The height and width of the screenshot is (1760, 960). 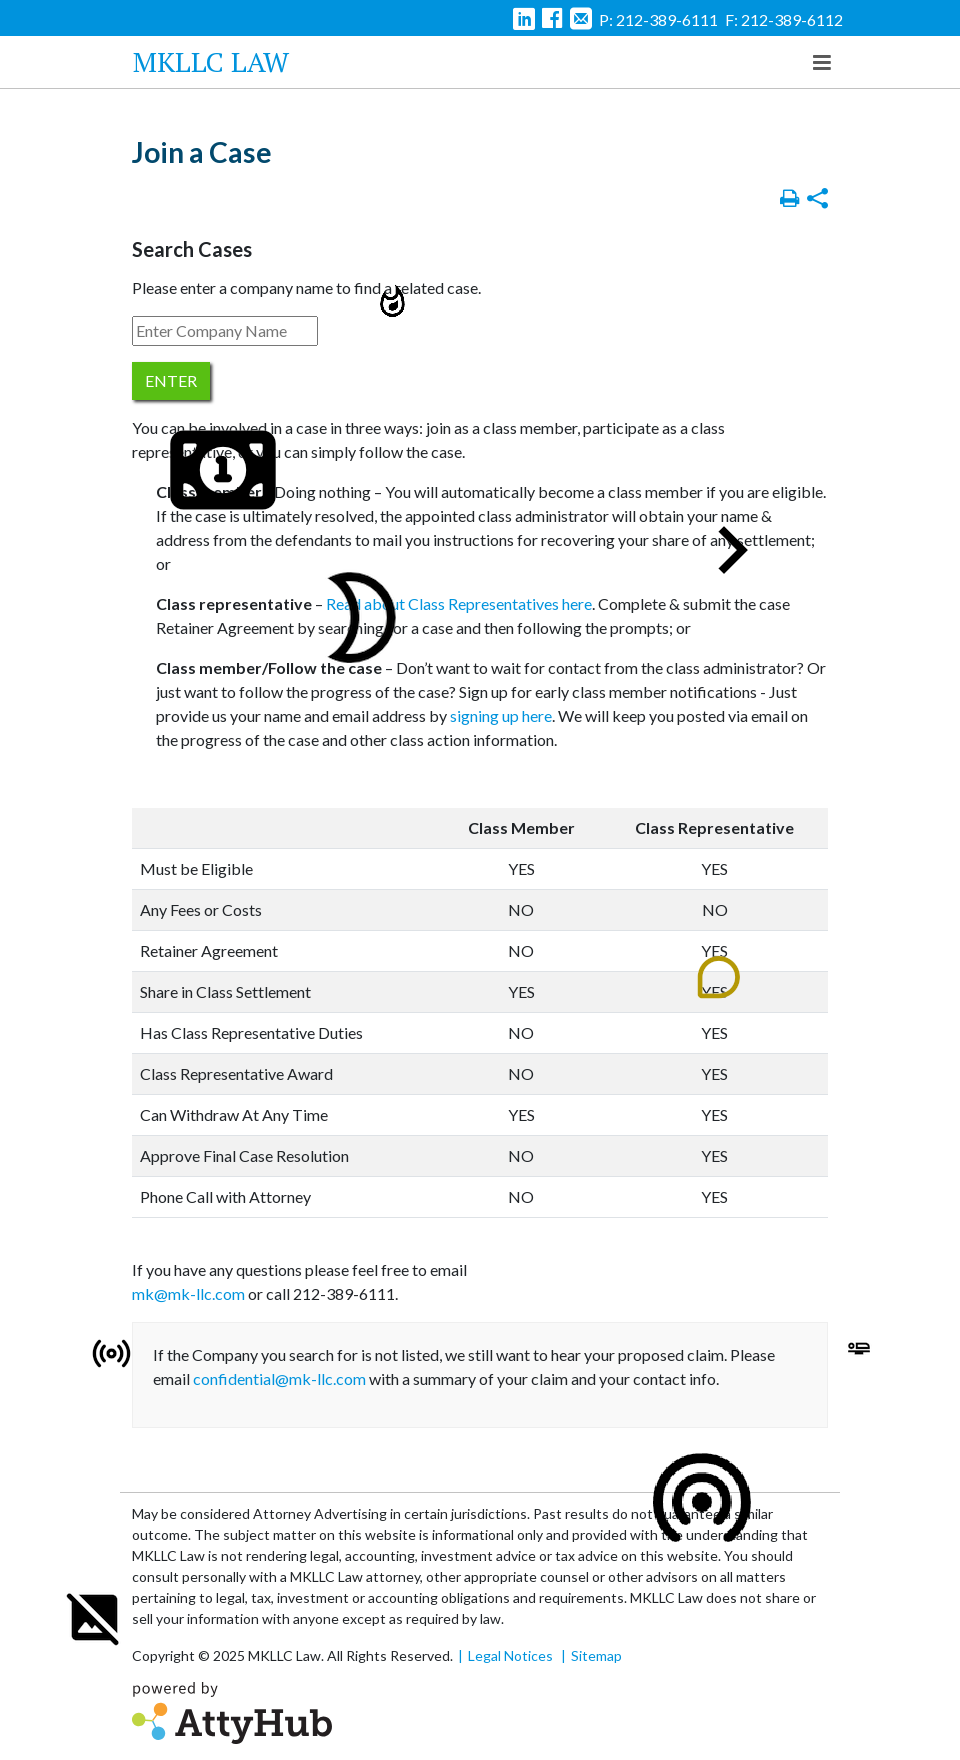 What do you see at coordinates (223, 470) in the screenshot?
I see `view payment or billing details` at bounding box center [223, 470].